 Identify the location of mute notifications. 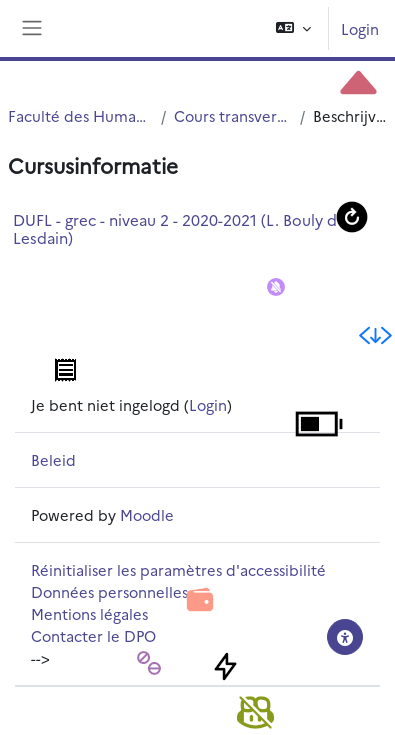
(276, 287).